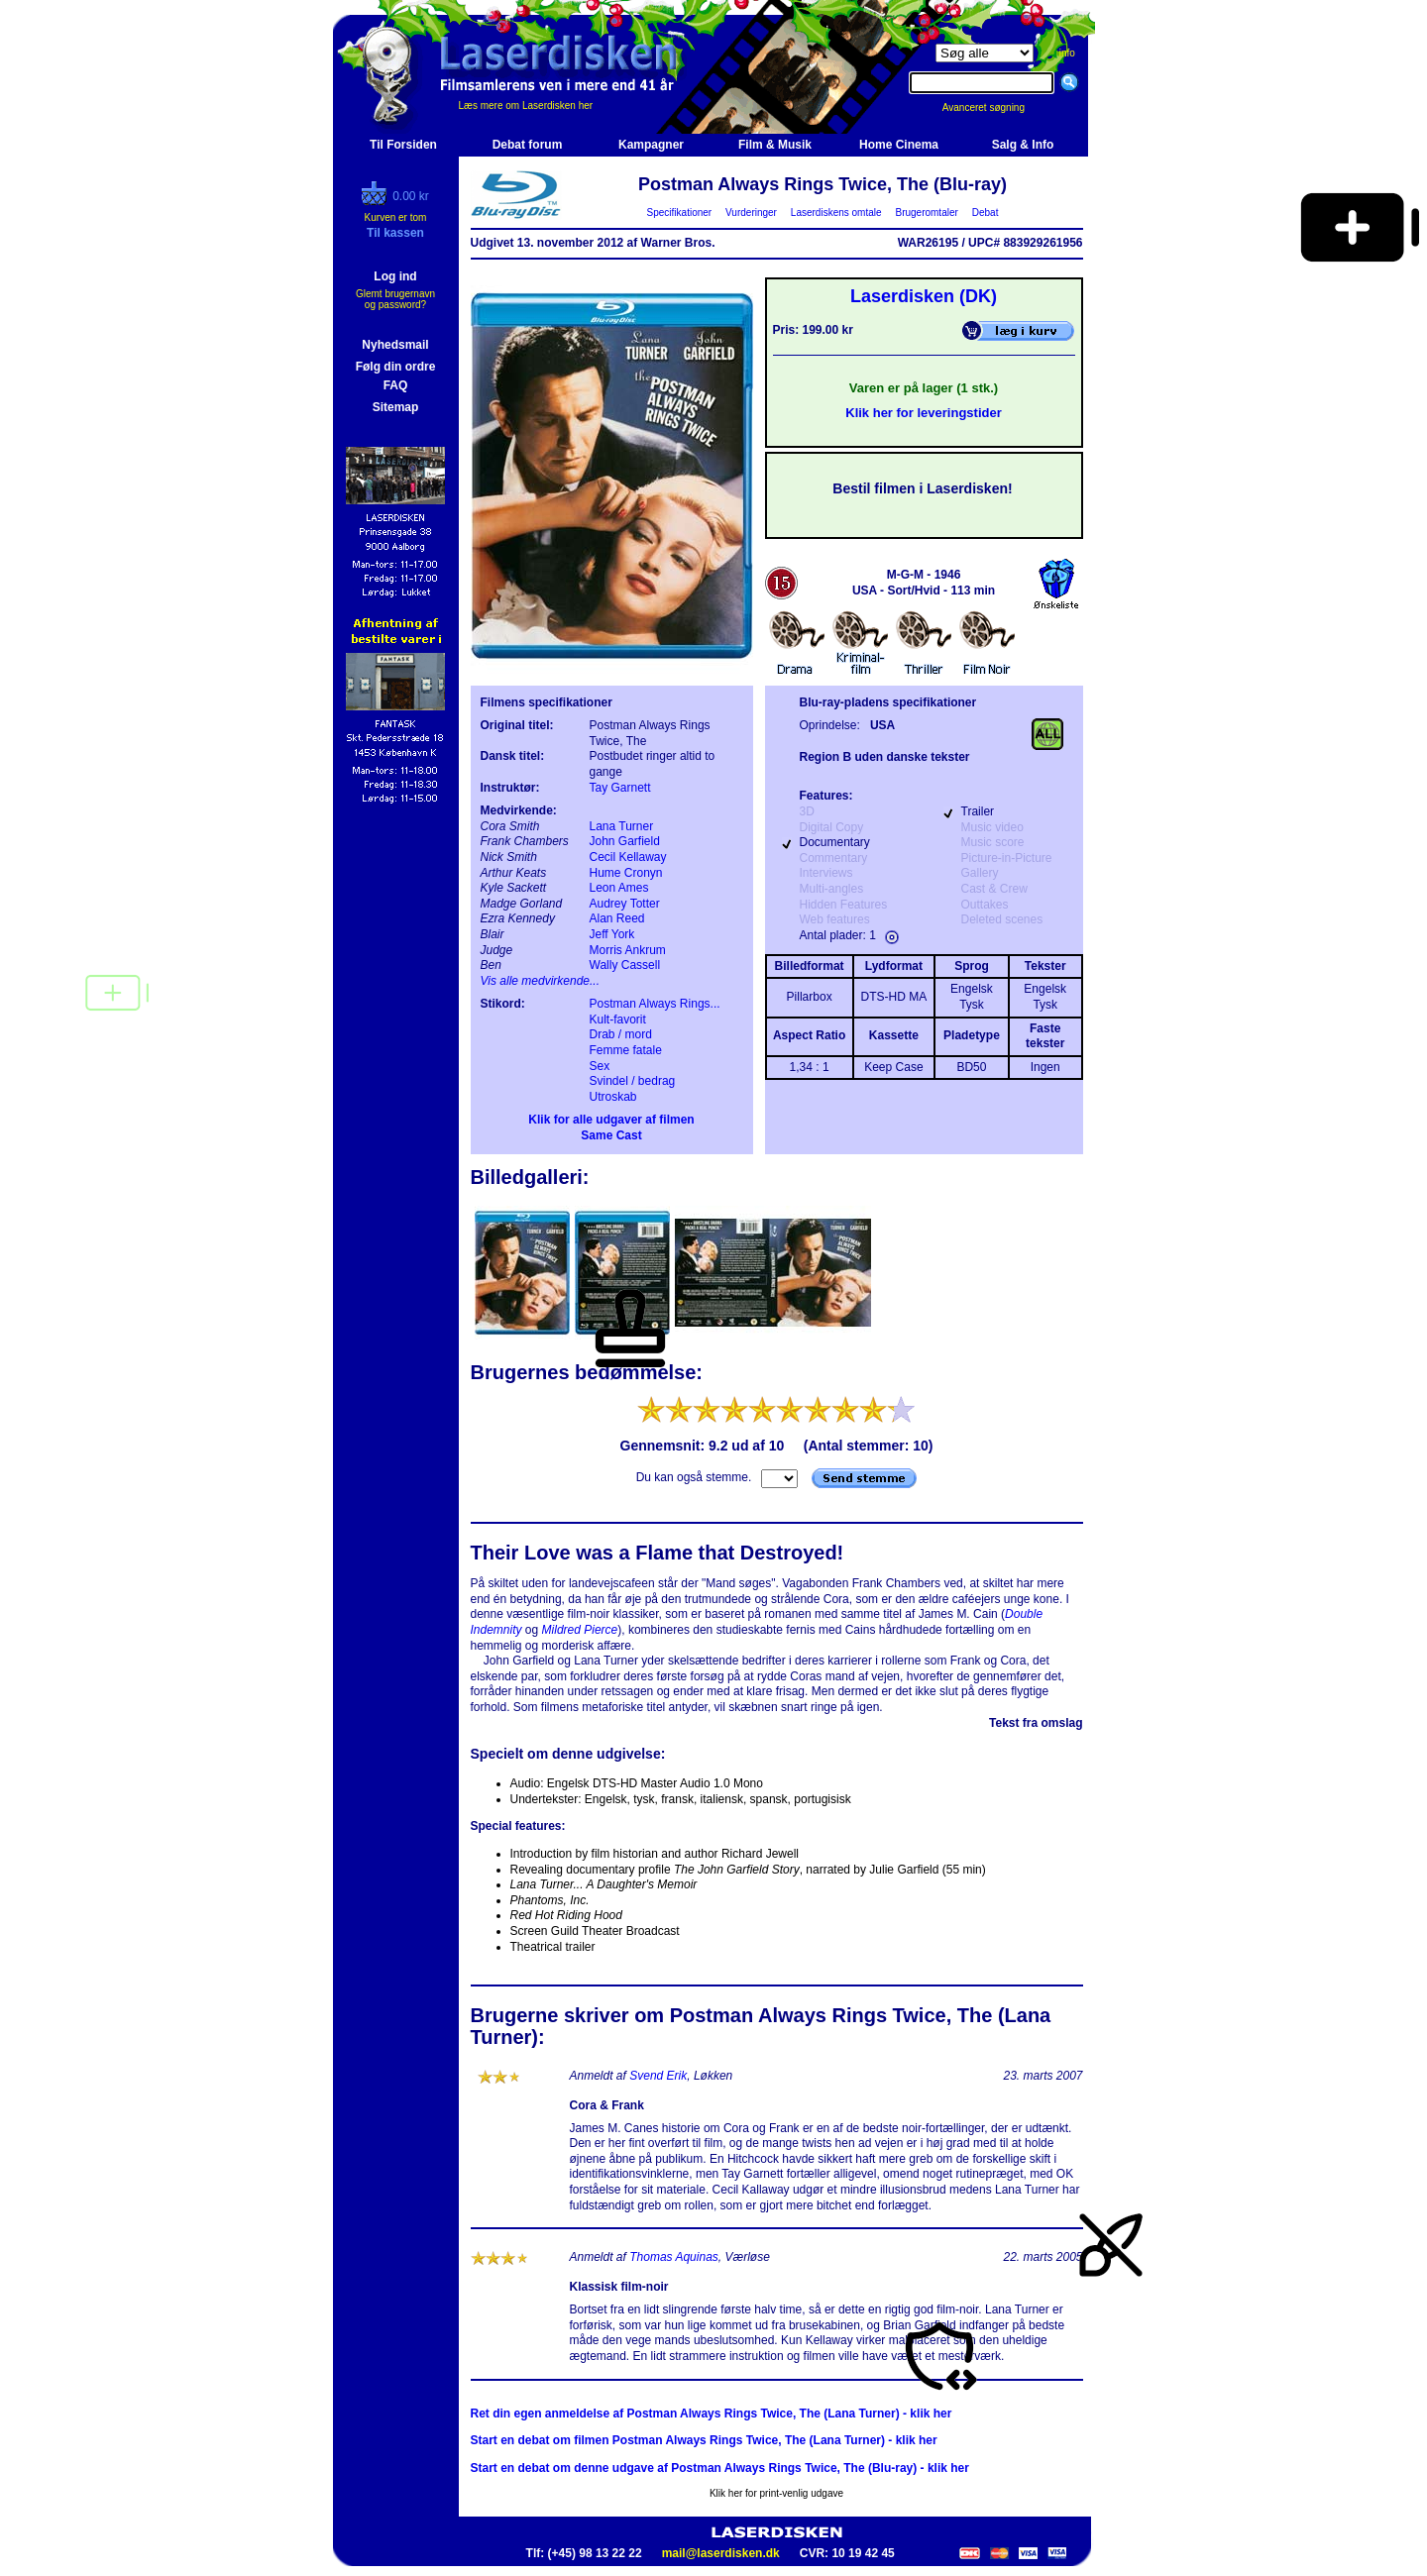  Describe the element at coordinates (1111, 2245) in the screenshot. I see `disable brush tool` at that location.